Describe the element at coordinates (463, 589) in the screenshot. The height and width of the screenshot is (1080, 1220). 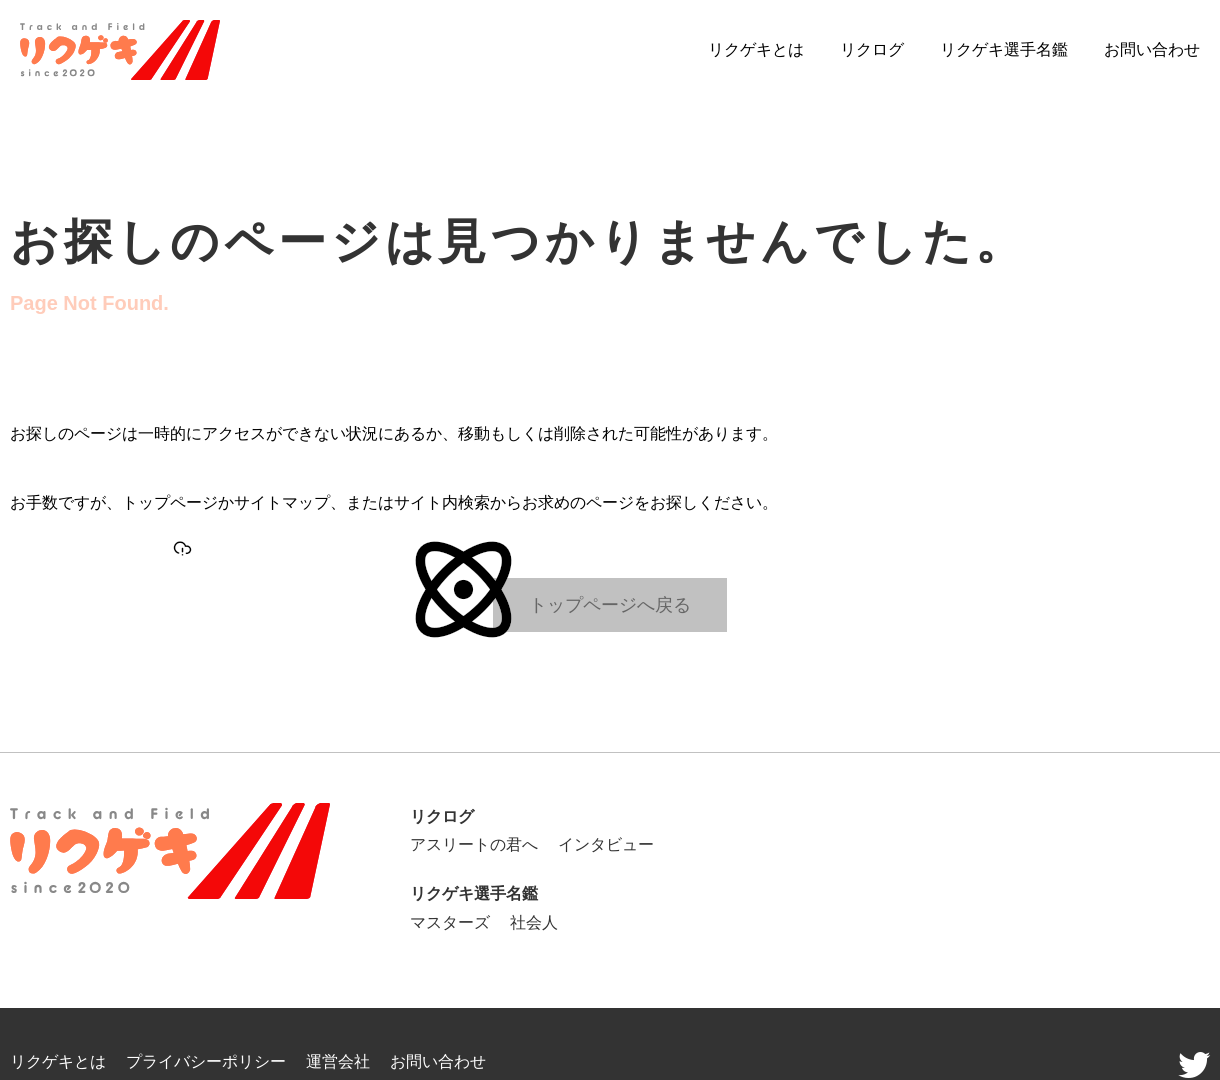
I see `access science or chemistry-related features` at that location.